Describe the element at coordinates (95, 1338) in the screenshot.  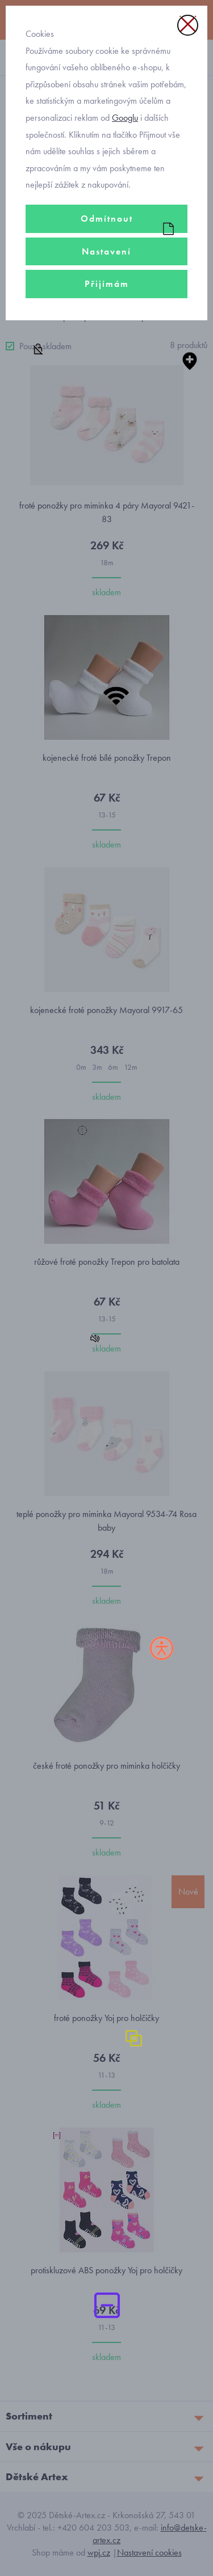
I see `mute audio or sound` at that location.